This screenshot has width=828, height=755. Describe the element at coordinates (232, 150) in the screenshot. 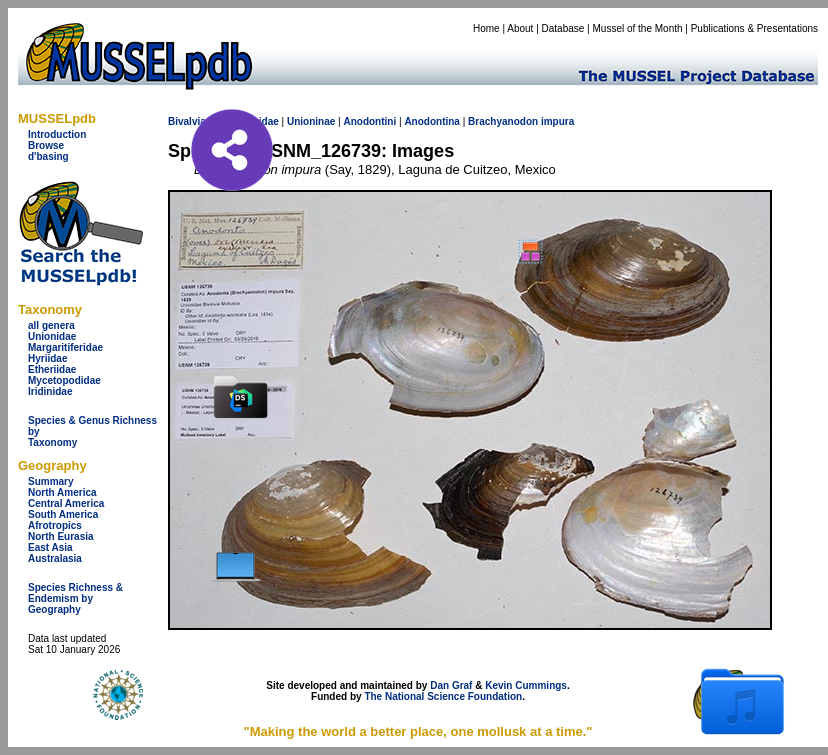

I see `indicates a shared file or folder` at that location.